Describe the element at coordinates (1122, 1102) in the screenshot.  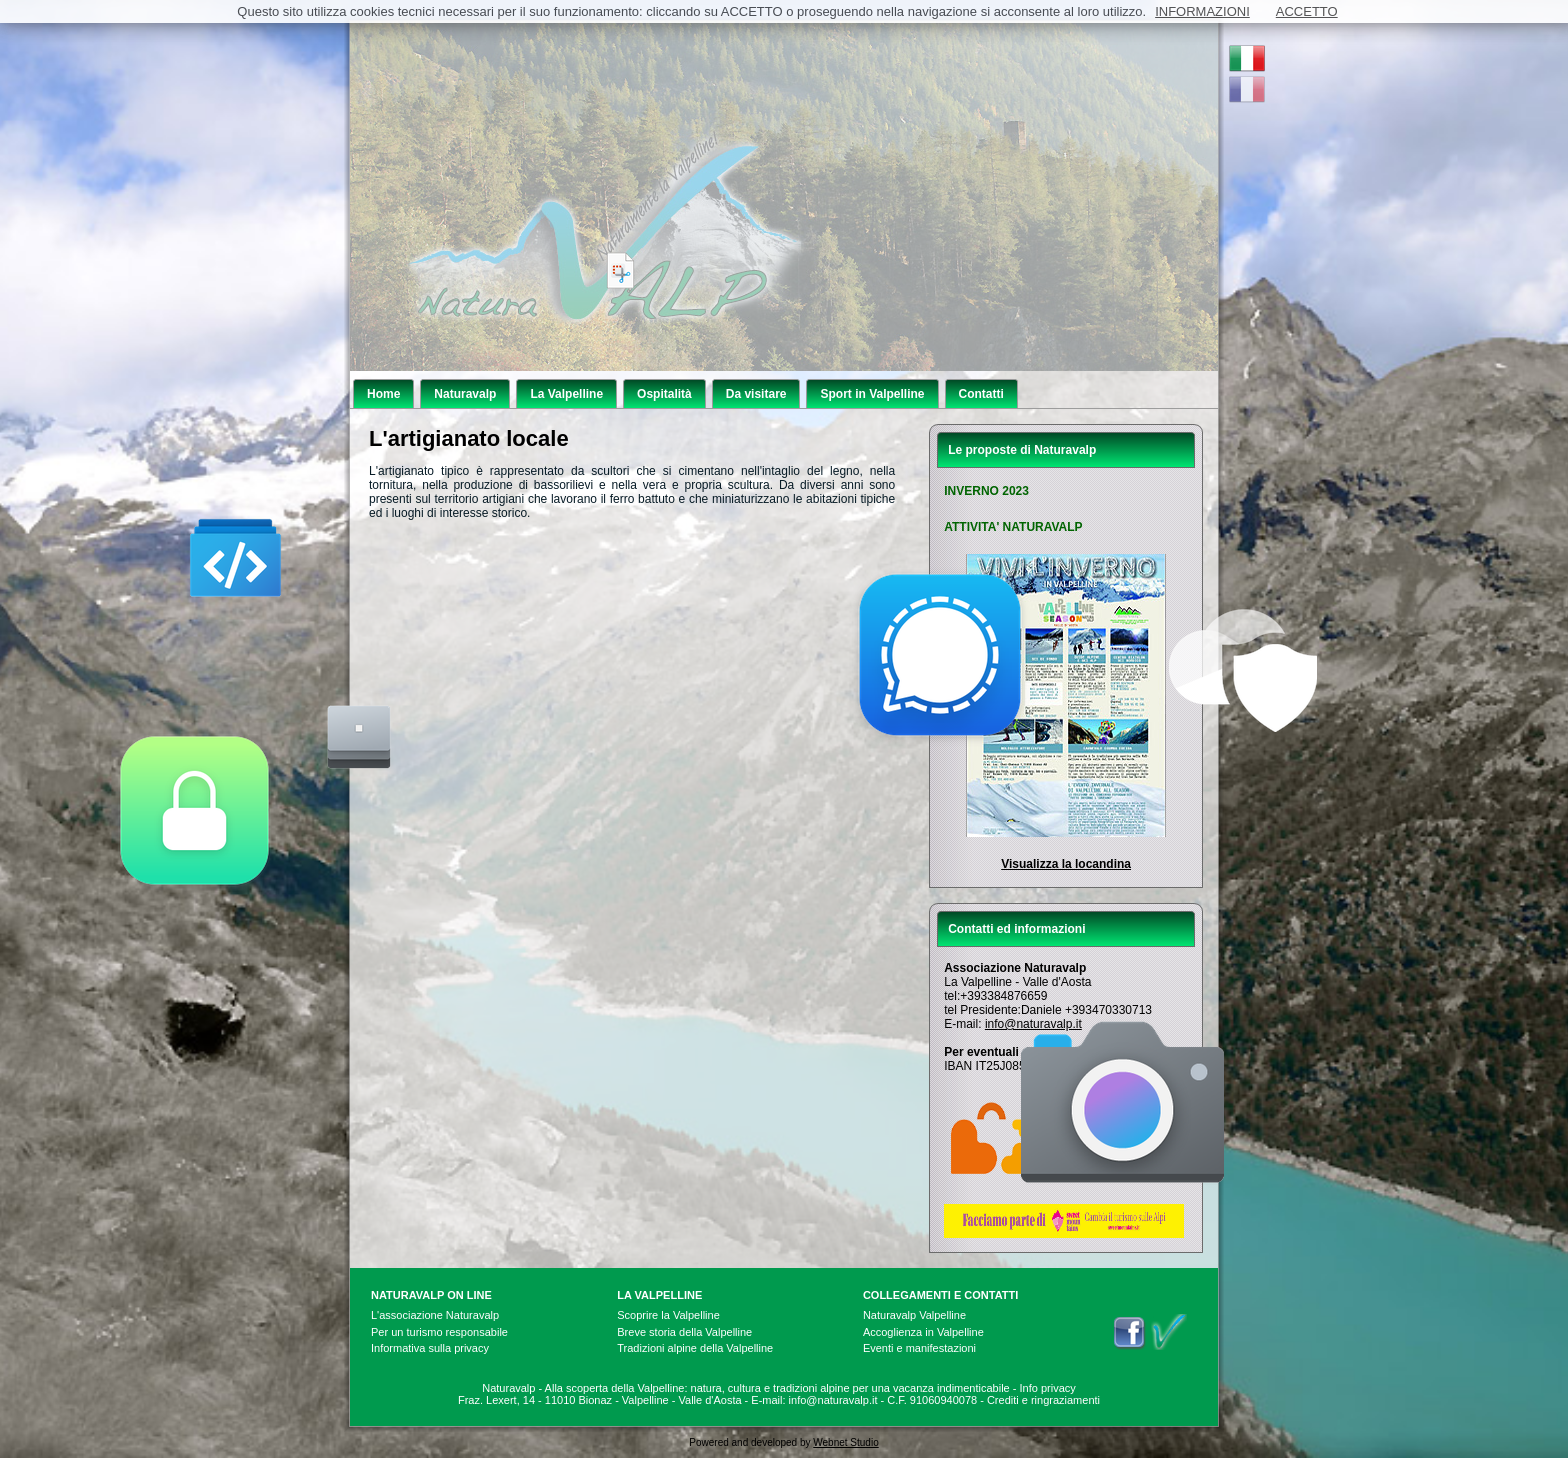
I see `open the camera app` at that location.